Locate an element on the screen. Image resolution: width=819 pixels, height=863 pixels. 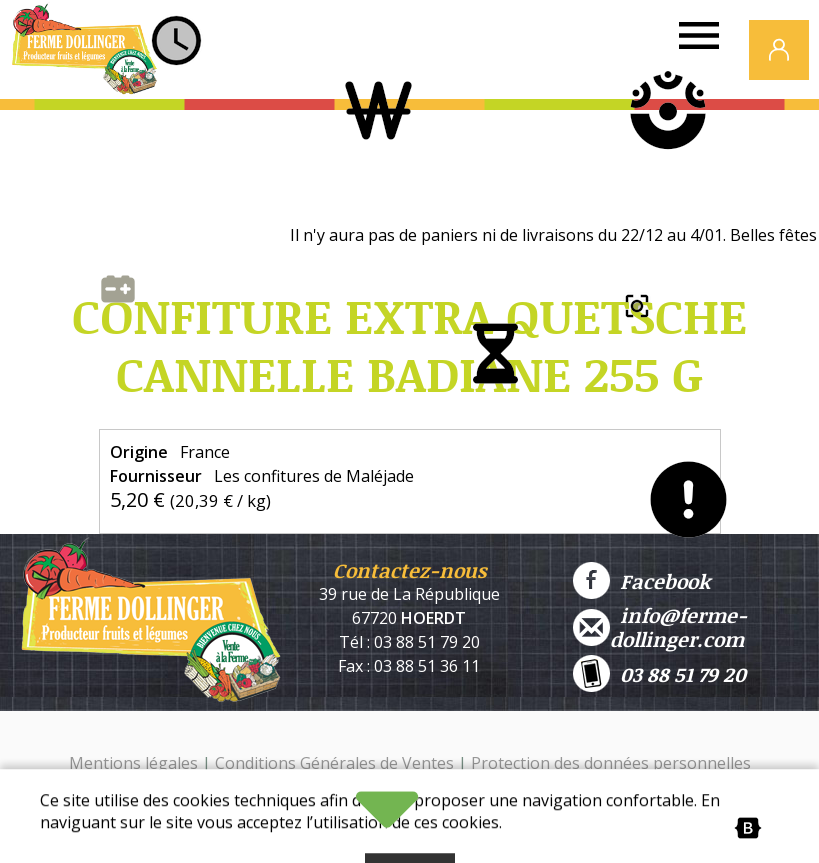
indicates south korean won currency is located at coordinates (378, 110).